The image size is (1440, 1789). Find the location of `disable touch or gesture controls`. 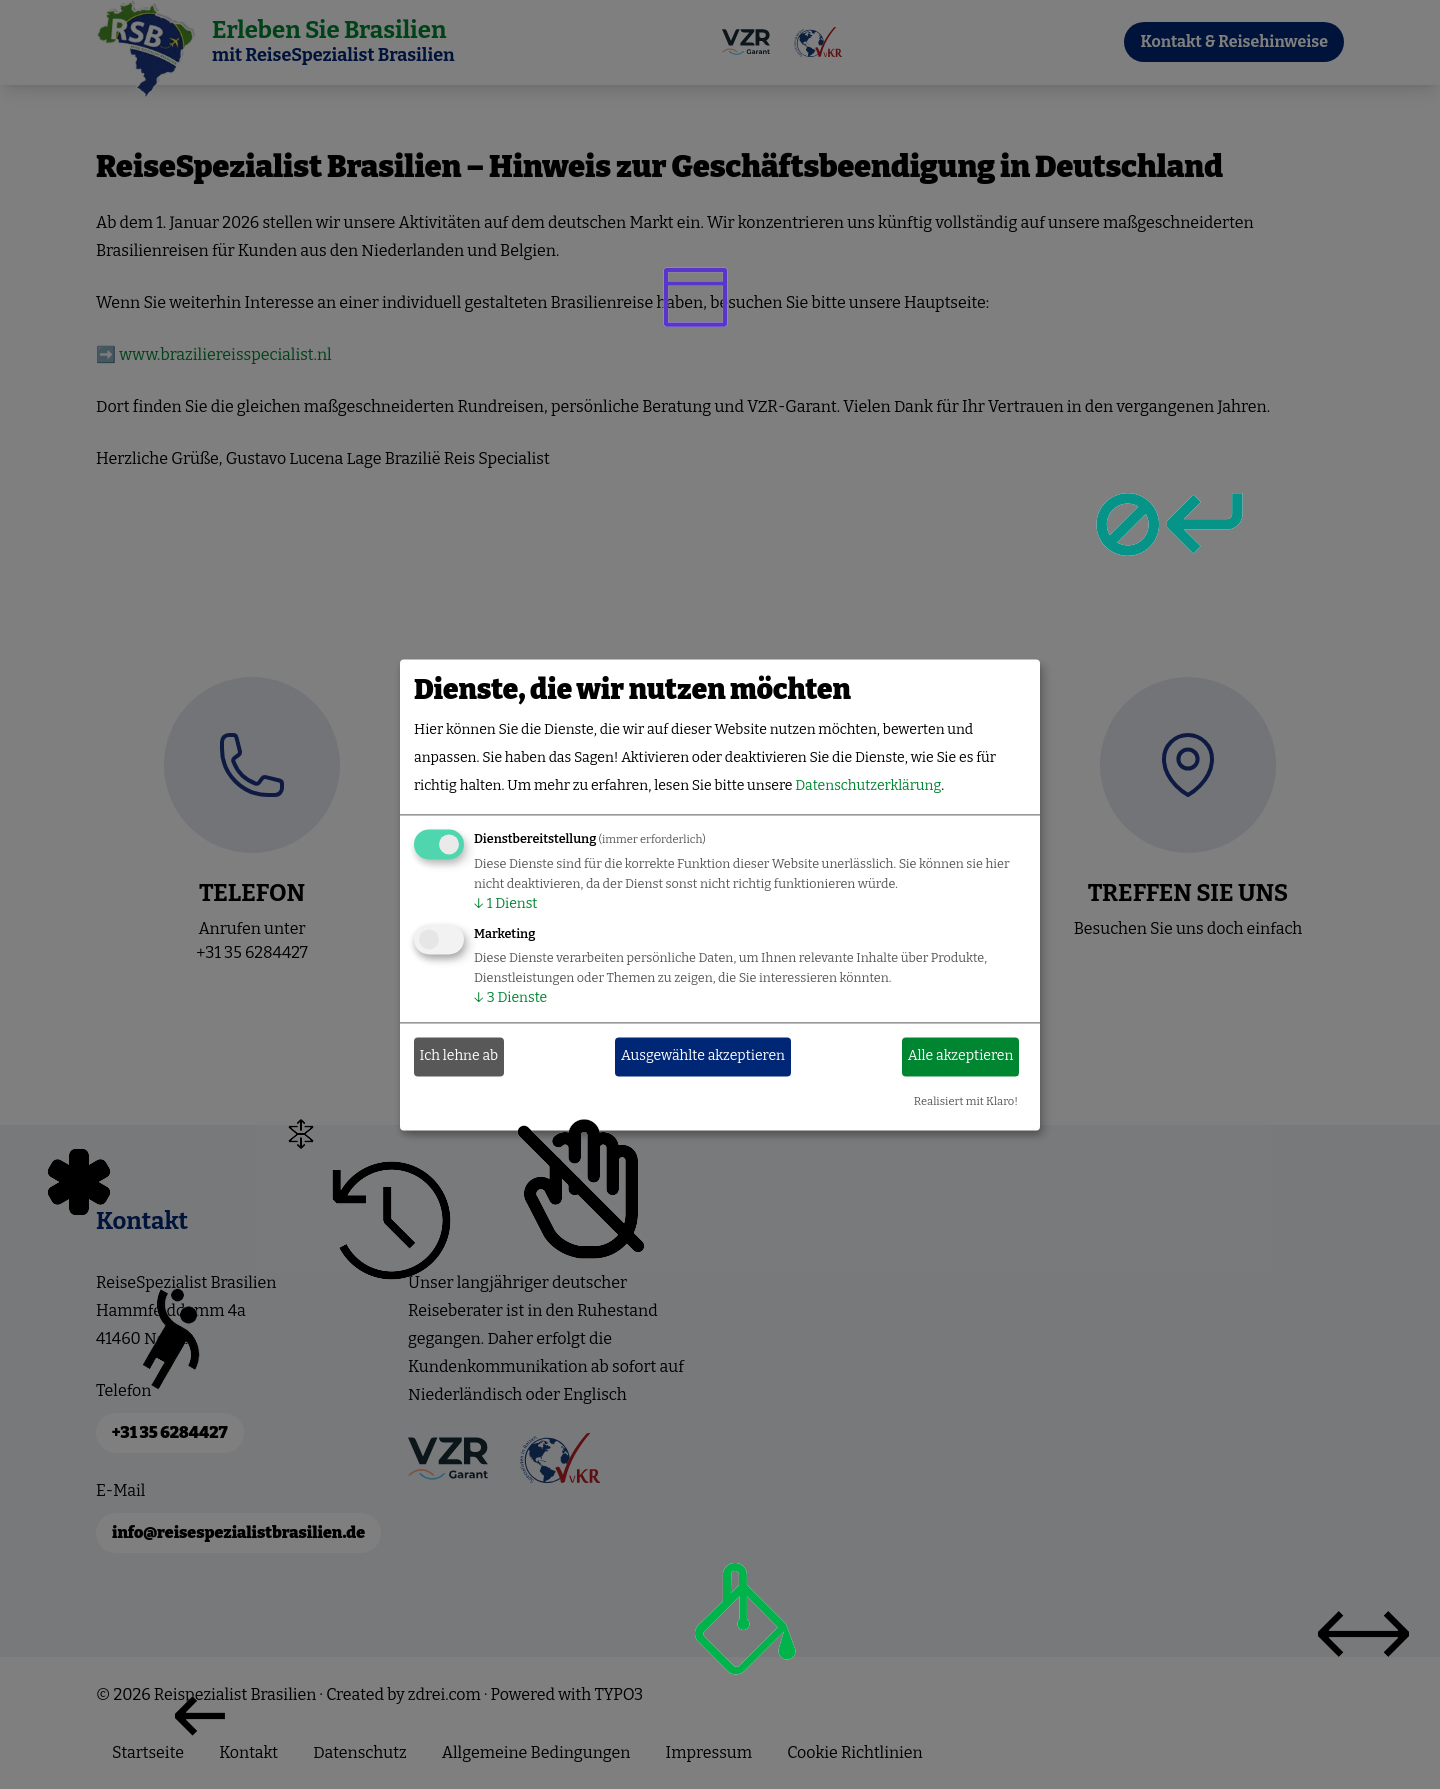

disable touch or gesture controls is located at coordinates (581, 1189).